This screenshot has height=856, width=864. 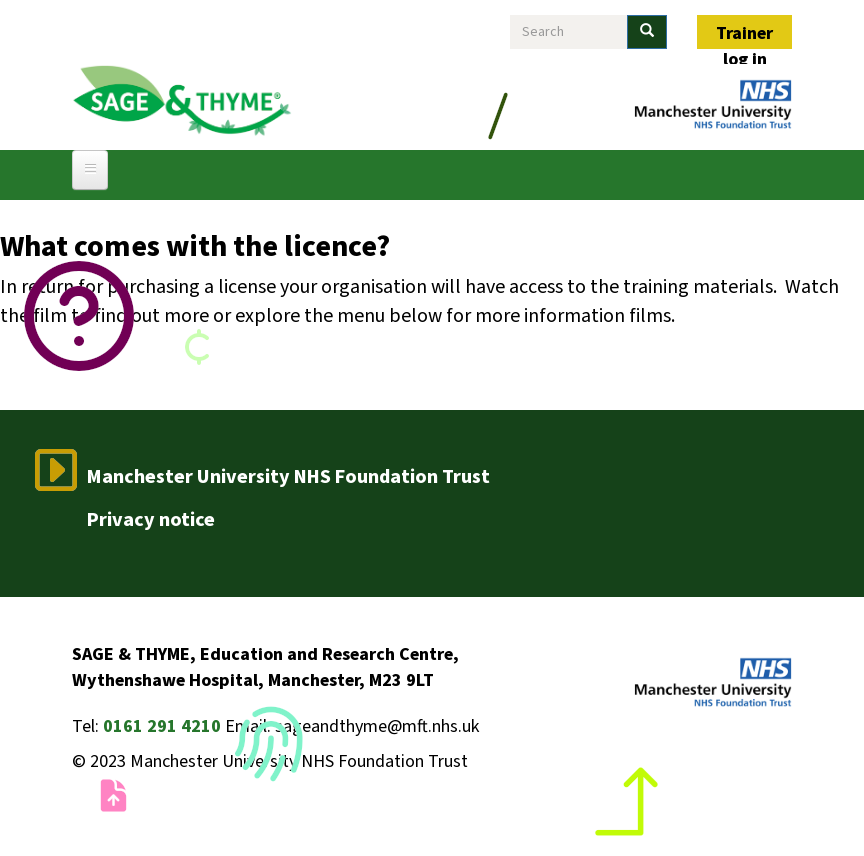 What do you see at coordinates (56, 470) in the screenshot?
I see `play media or start video` at bounding box center [56, 470].